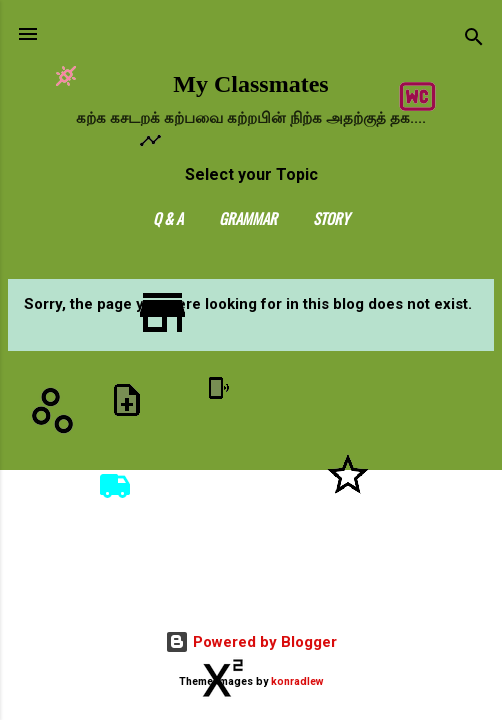  I want to click on find nearby stores or shopping locations, so click(162, 312).